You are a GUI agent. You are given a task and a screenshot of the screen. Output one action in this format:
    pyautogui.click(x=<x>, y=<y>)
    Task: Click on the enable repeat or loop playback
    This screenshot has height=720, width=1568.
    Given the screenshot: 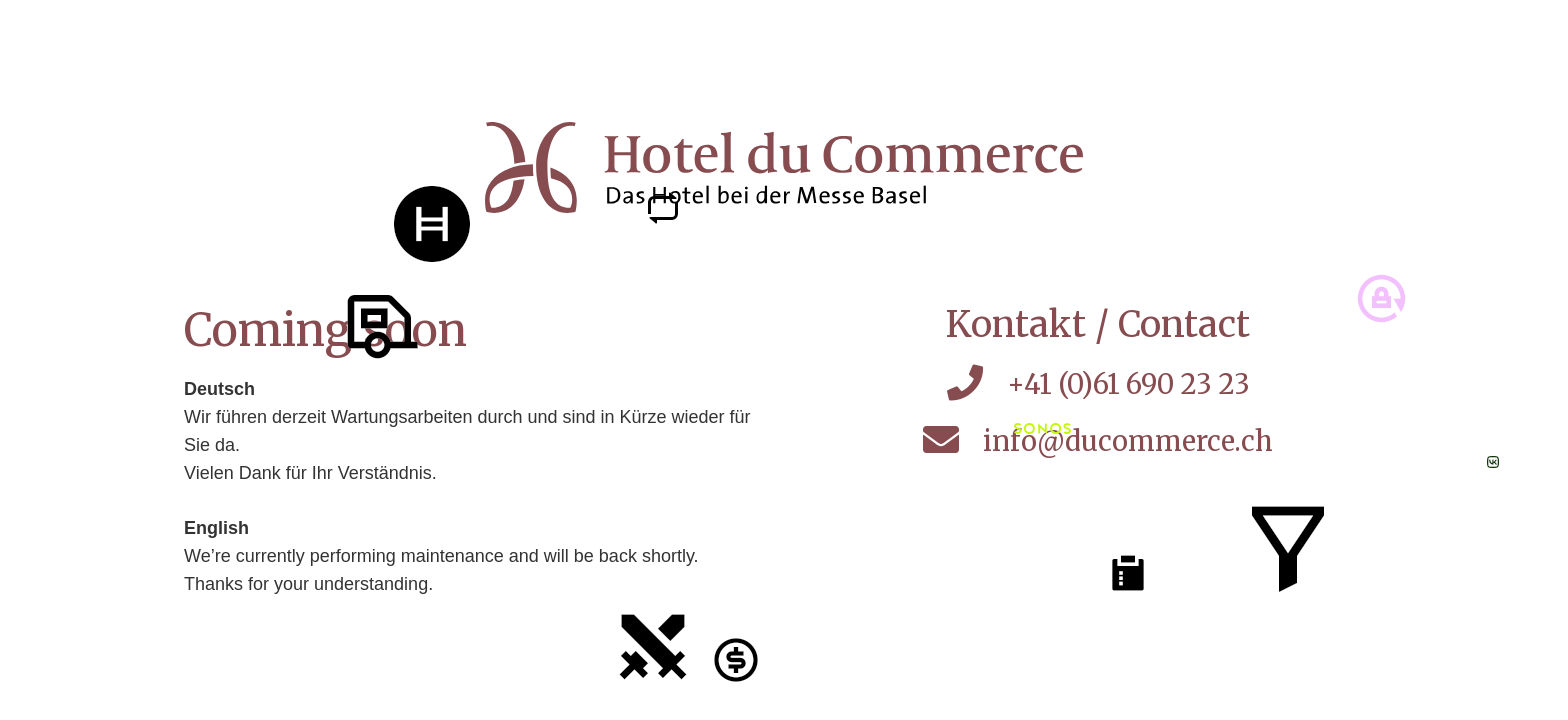 What is the action you would take?
    pyautogui.click(x=663, y=208)
    